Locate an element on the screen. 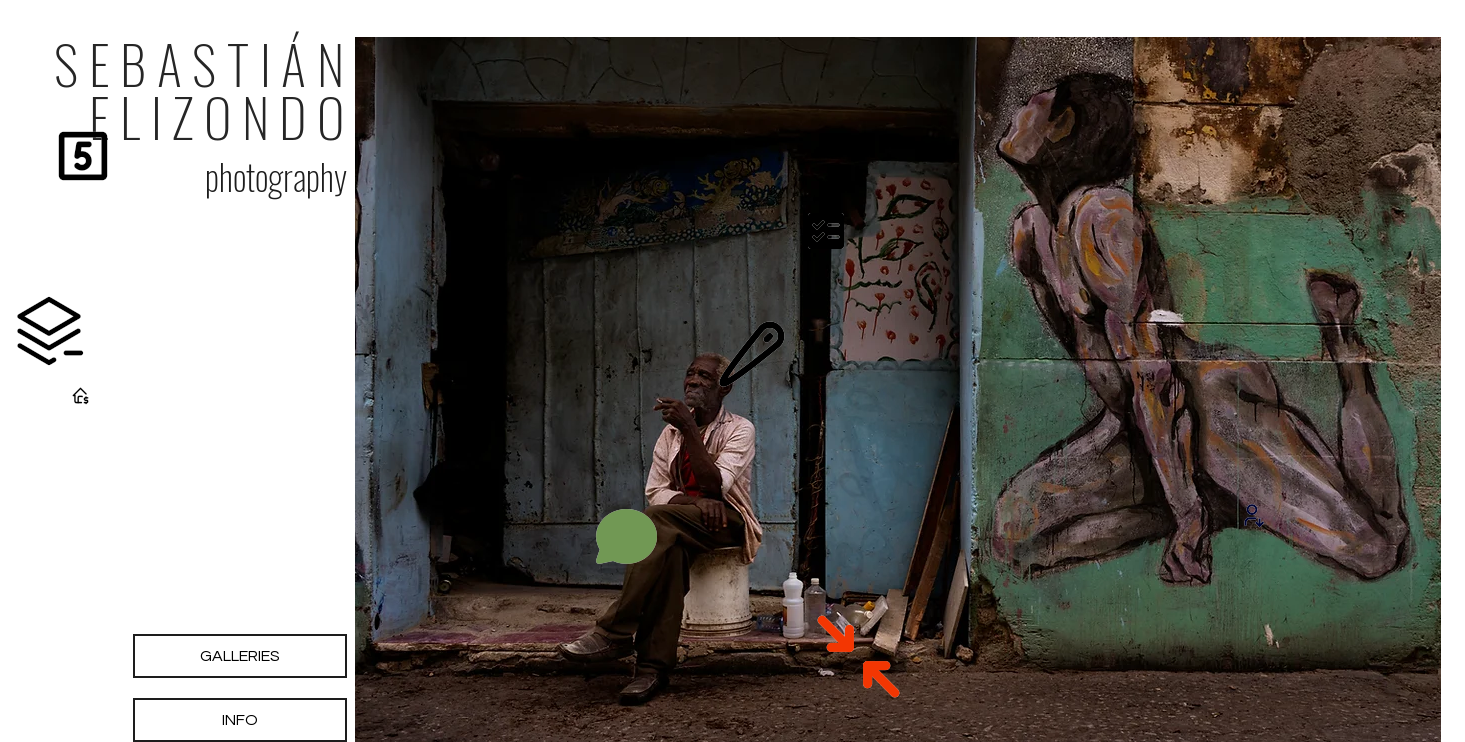 This screenshot has width=1465, height=742. view completed tasks or checklist is located at coordinates (826, 231).